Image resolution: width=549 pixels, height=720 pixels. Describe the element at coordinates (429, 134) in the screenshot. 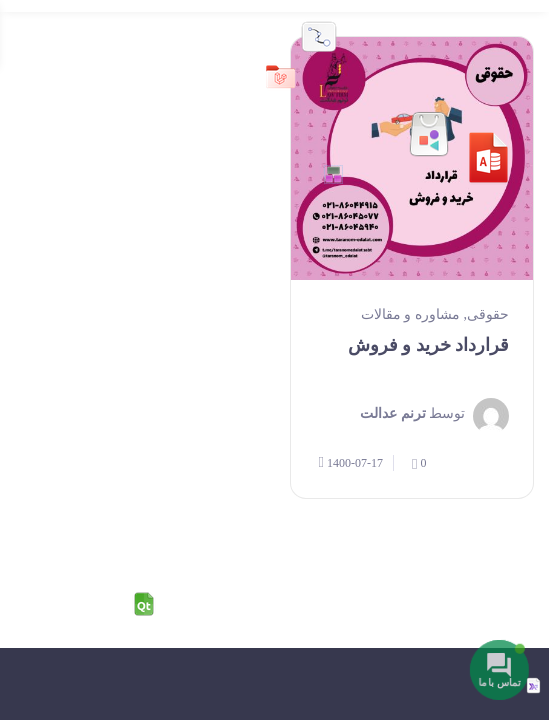

I see `open the software center to browse and install apps` at that location.